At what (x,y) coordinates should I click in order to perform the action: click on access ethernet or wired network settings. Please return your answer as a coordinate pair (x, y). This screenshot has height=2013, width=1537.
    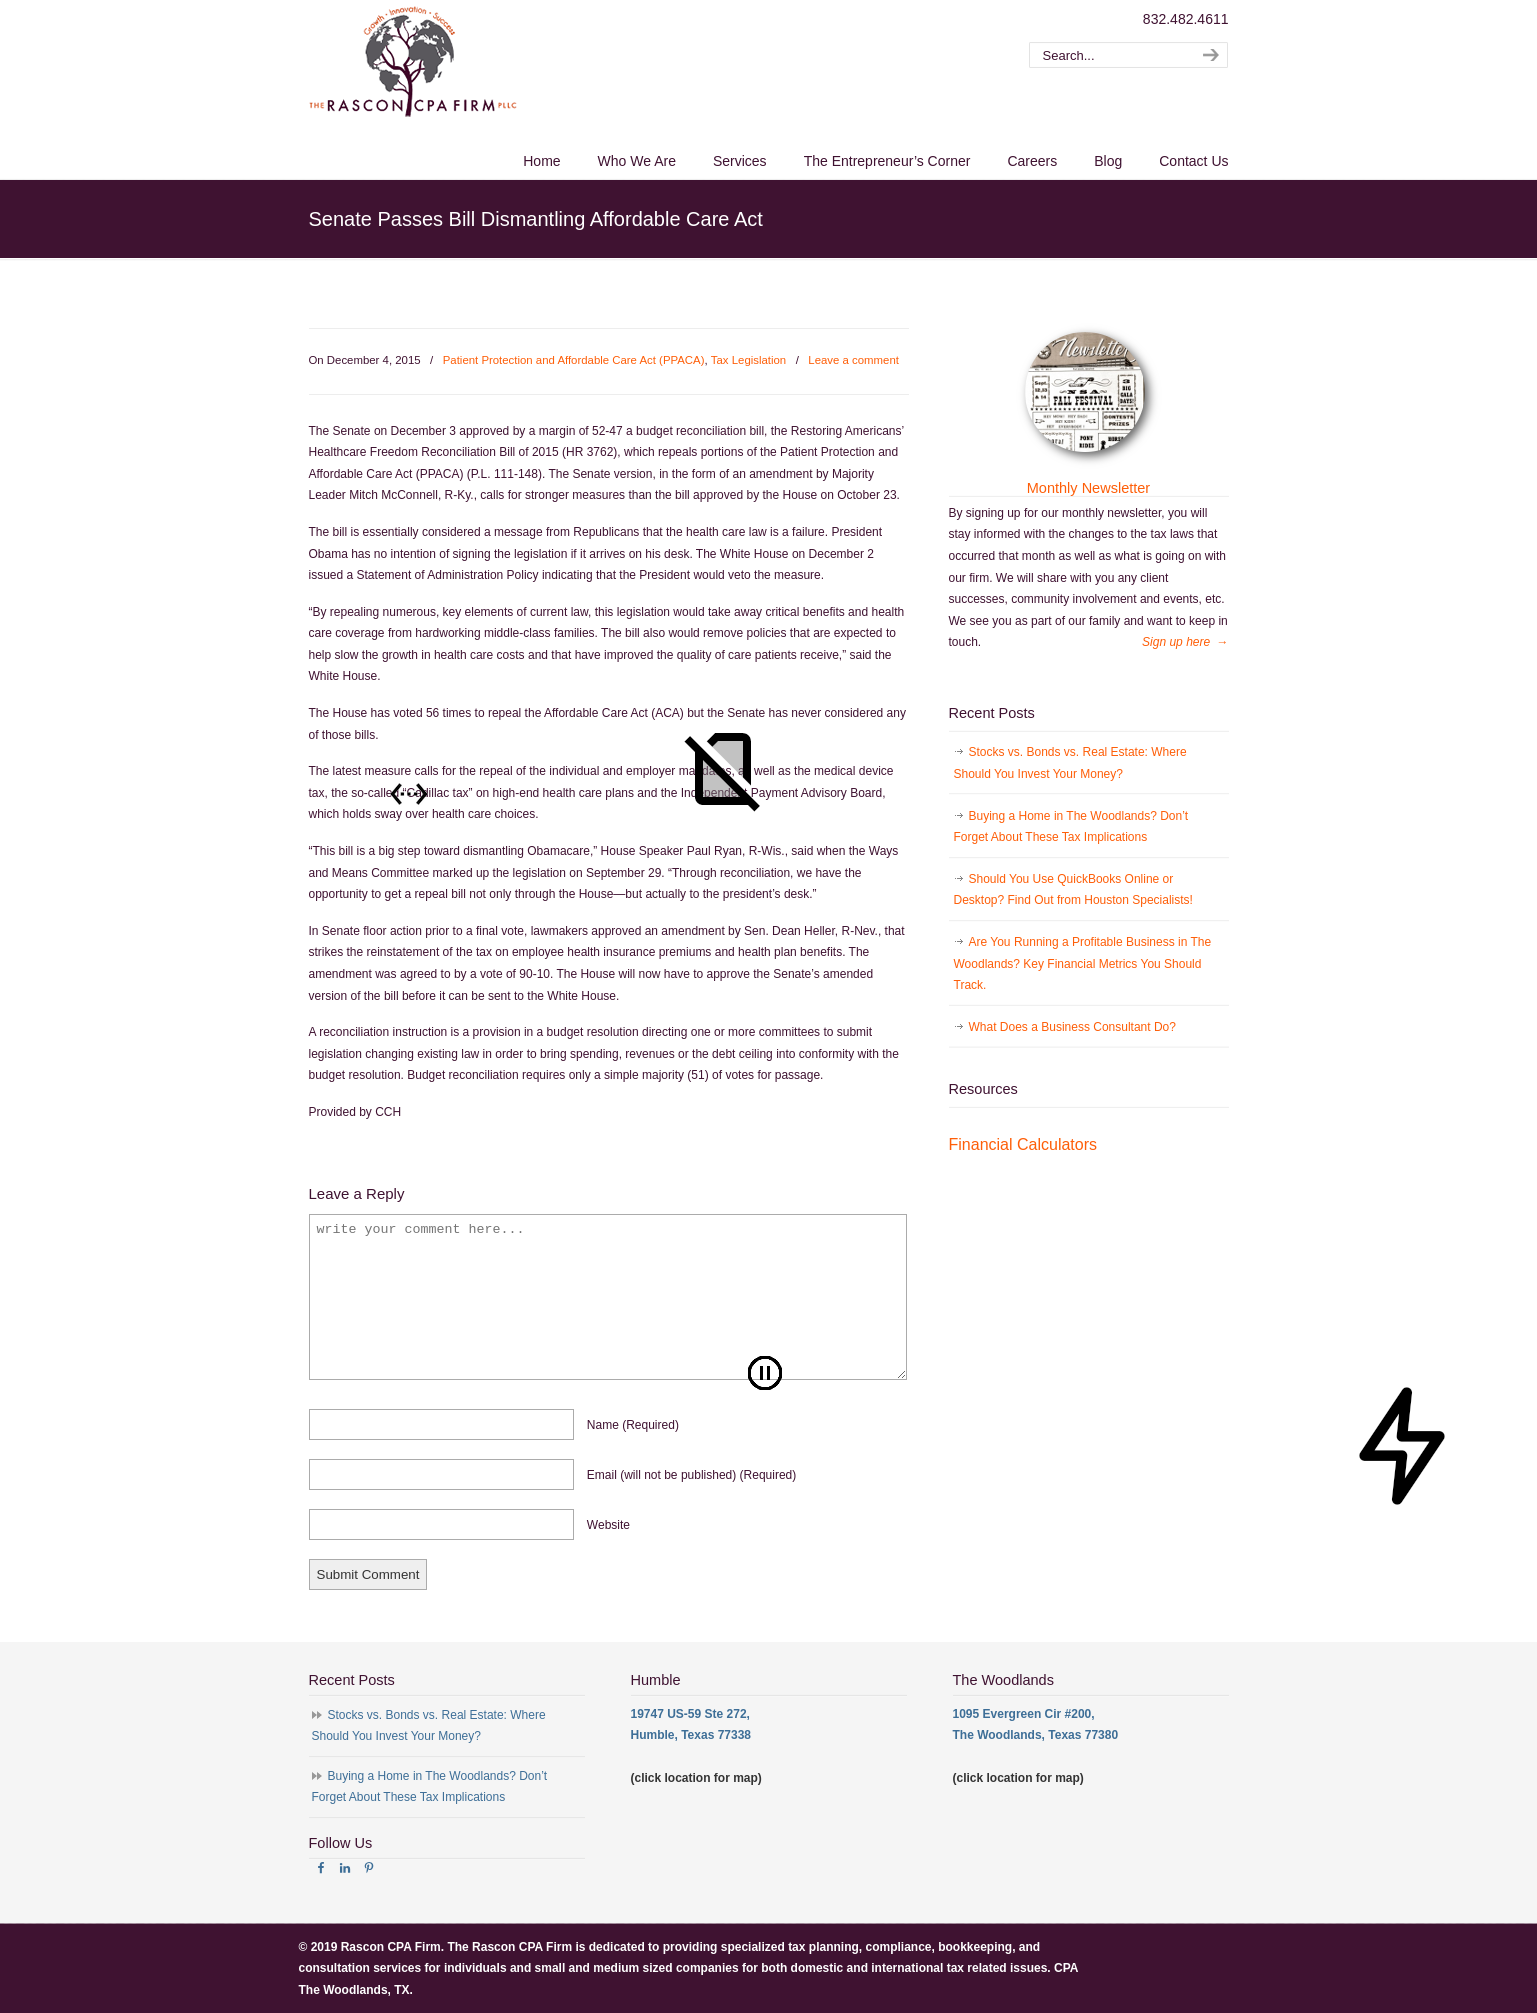
    Looking at the image, I should click on (409, 794).